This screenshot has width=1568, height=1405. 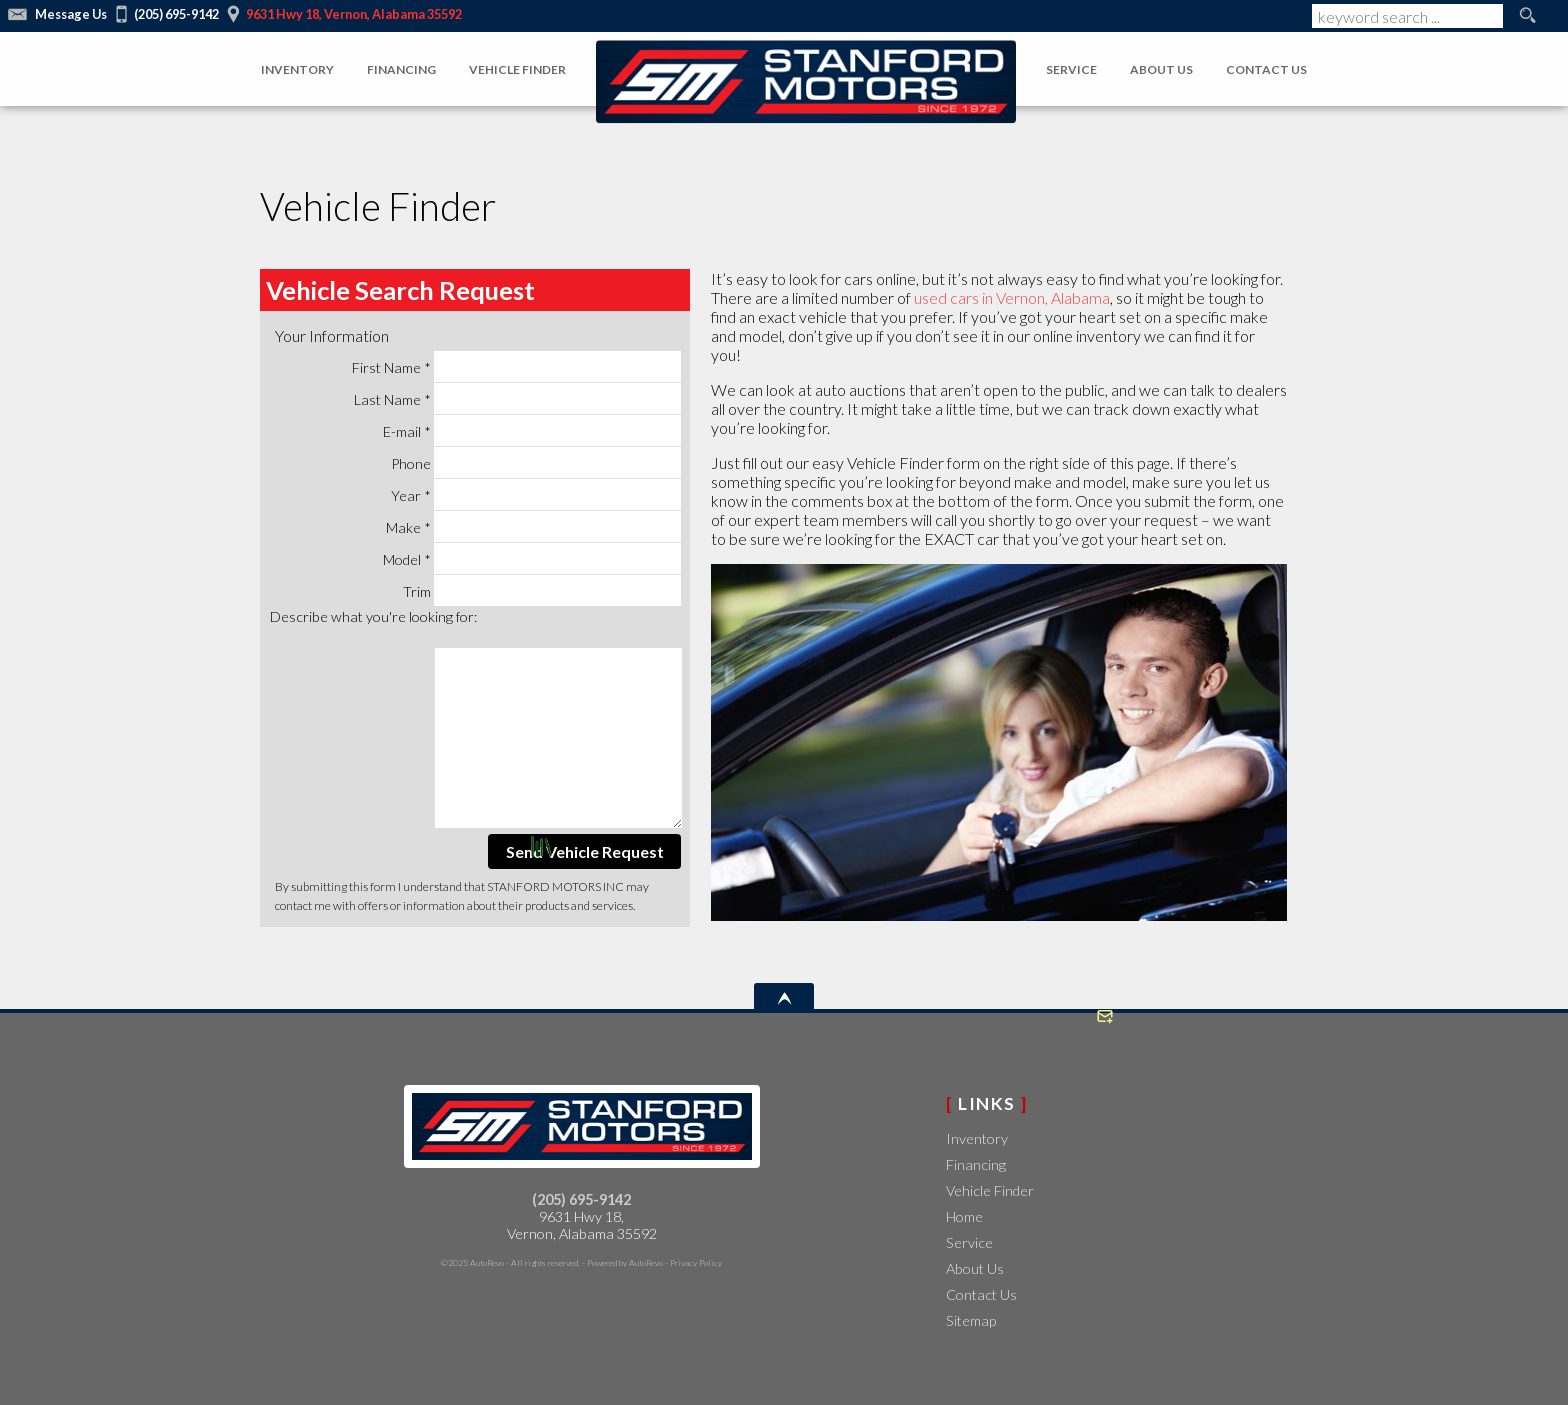 I want to click on compose a new email, so click(x=1105, y=1016).